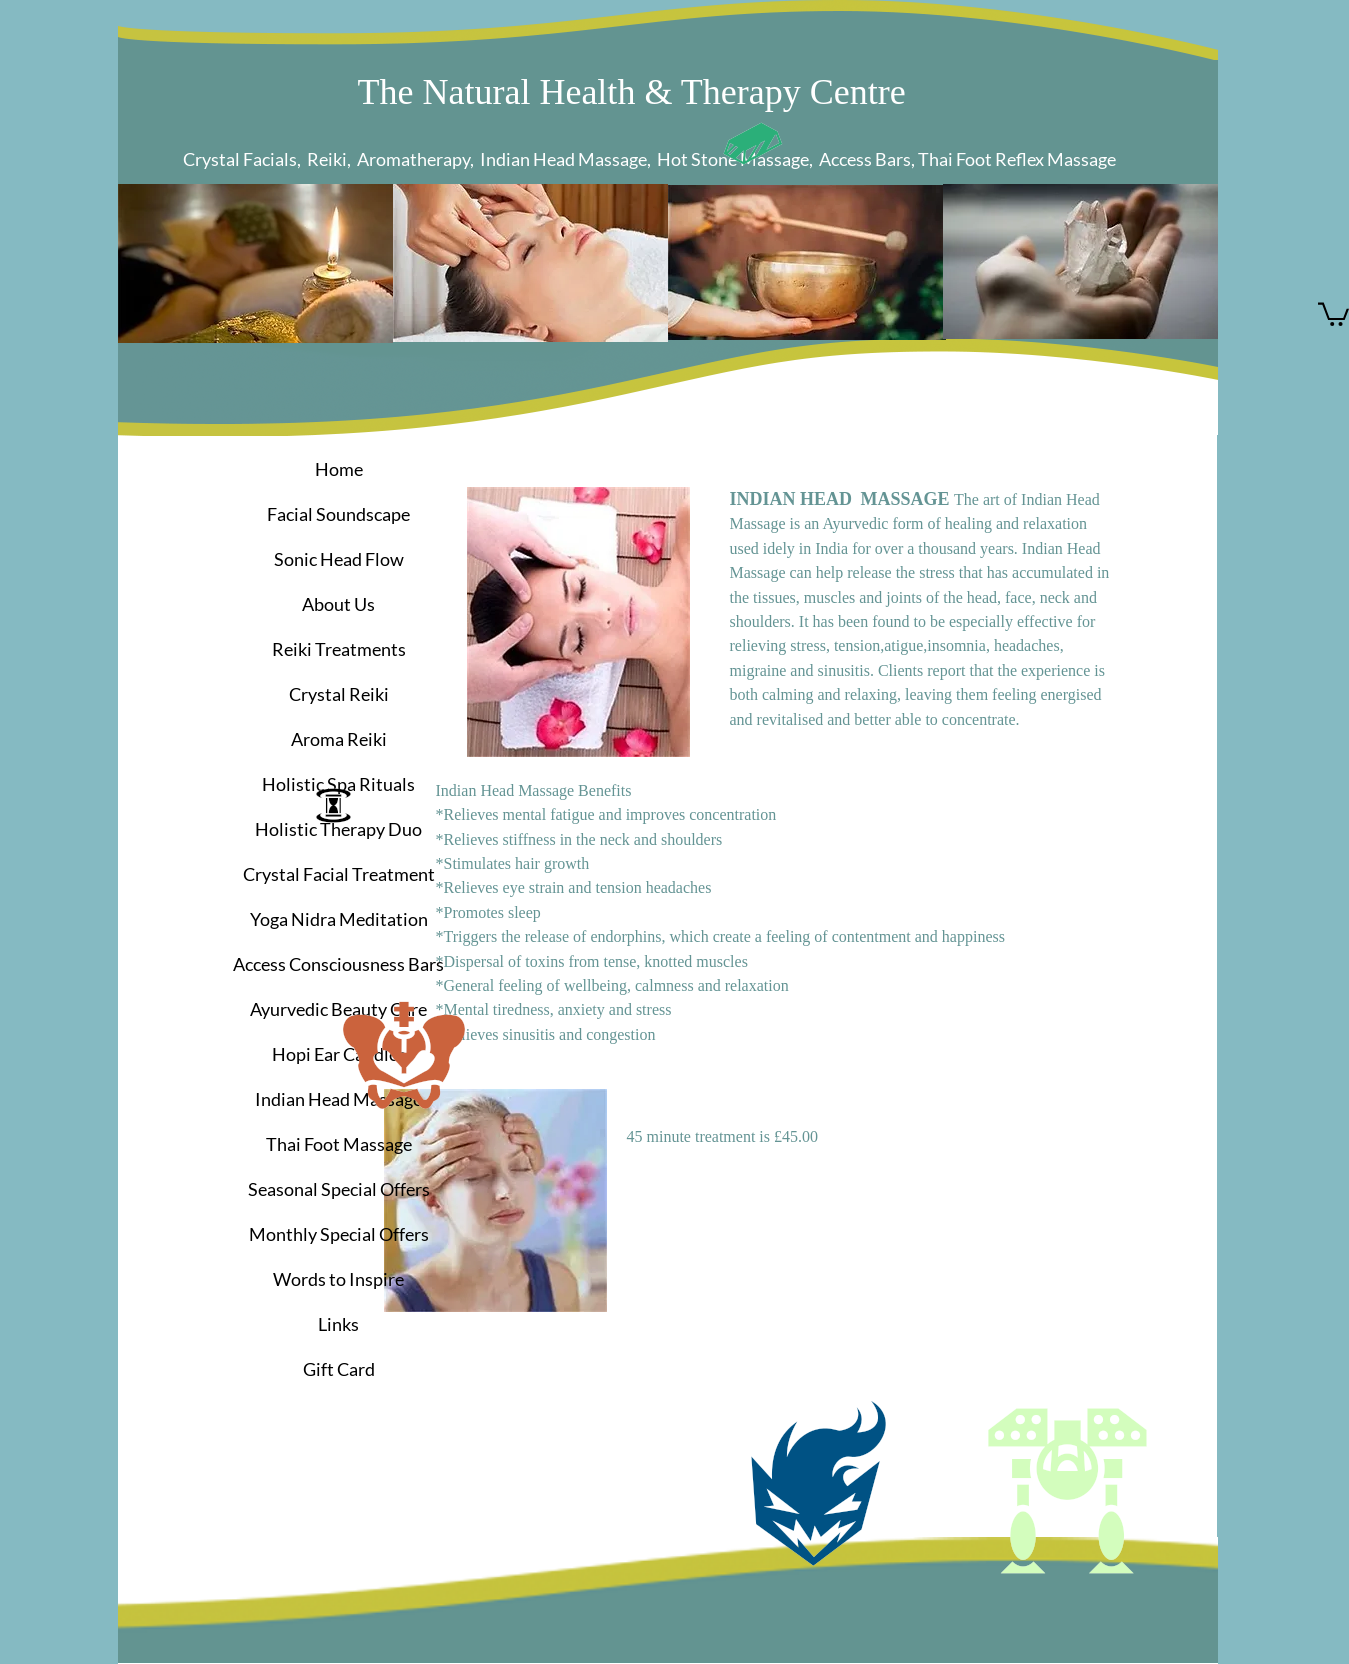 Image resolution: width=1349 pixels, height=1664 pixels. I want to click on represents metal or raw material resources in a game, so click(753, 144).